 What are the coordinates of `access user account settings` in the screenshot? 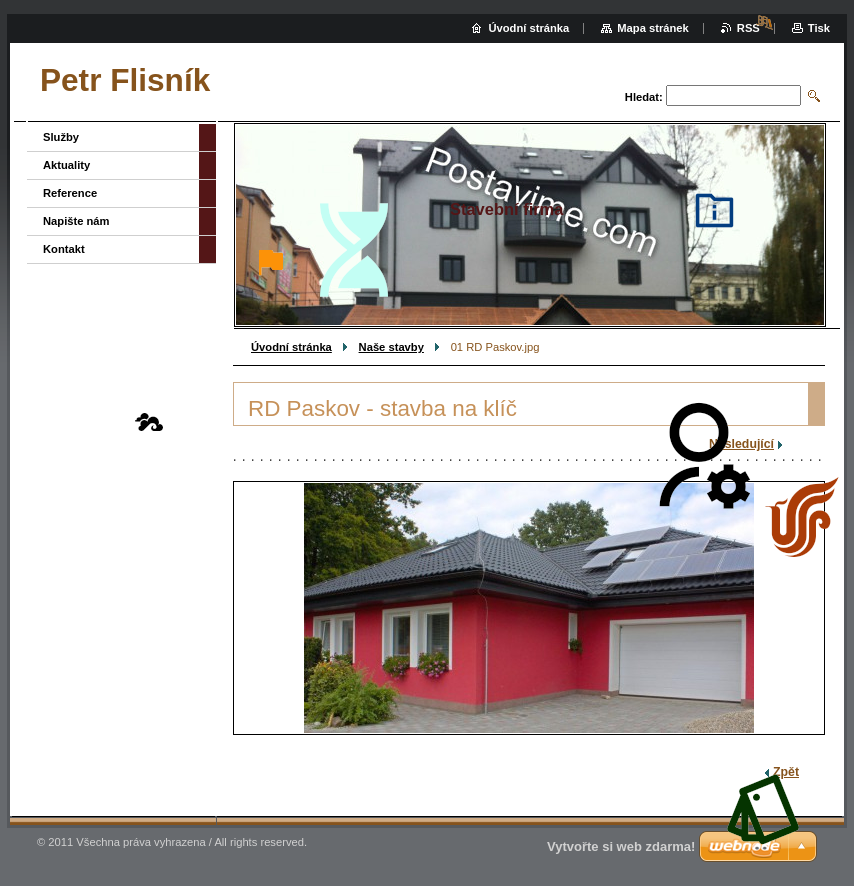 It's located at (699, 457).